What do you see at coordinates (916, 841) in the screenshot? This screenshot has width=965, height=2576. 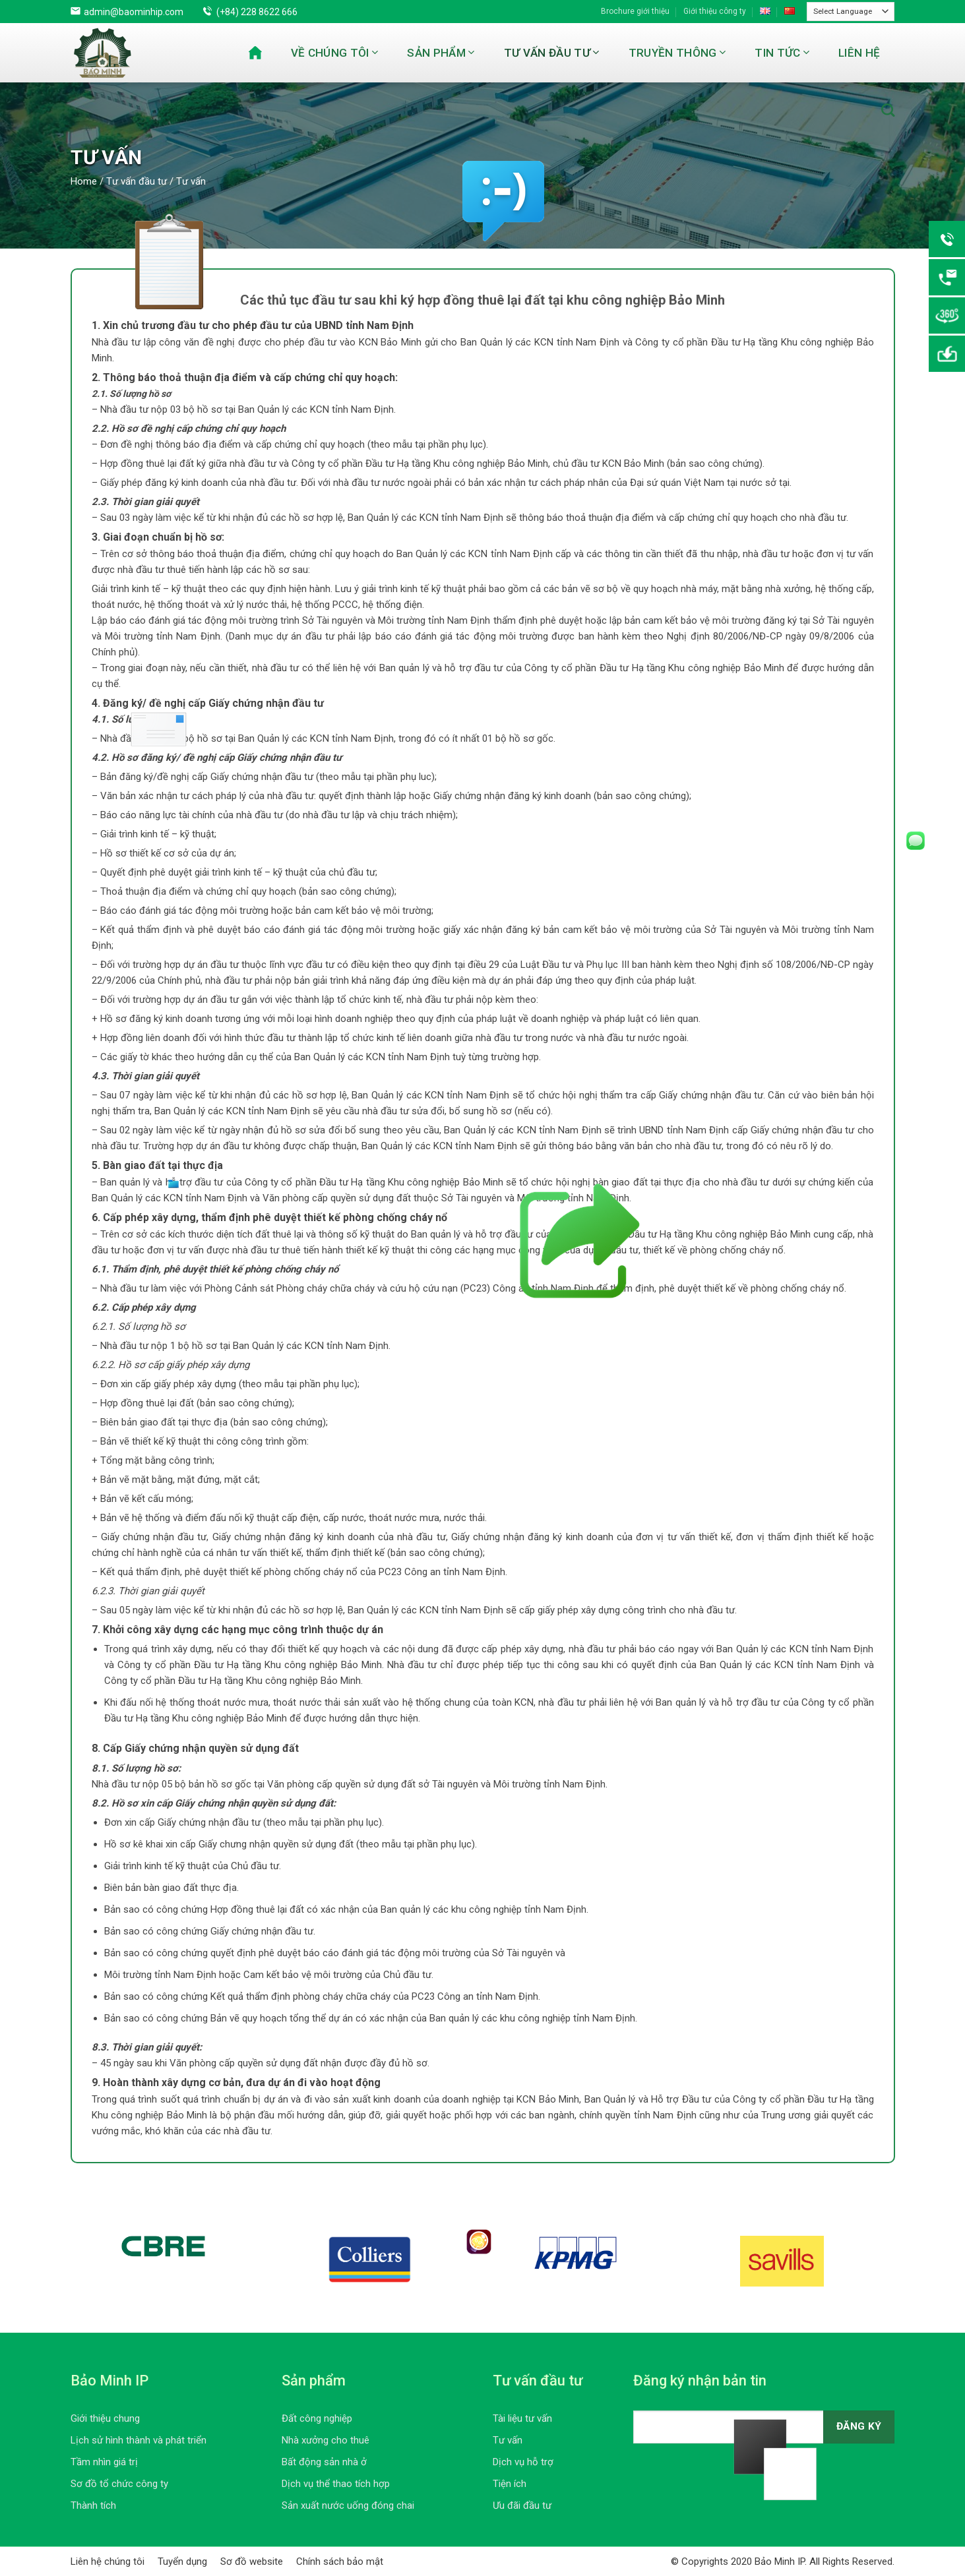 I see `open polari IRC chat application` at bounding box center [916, 841].